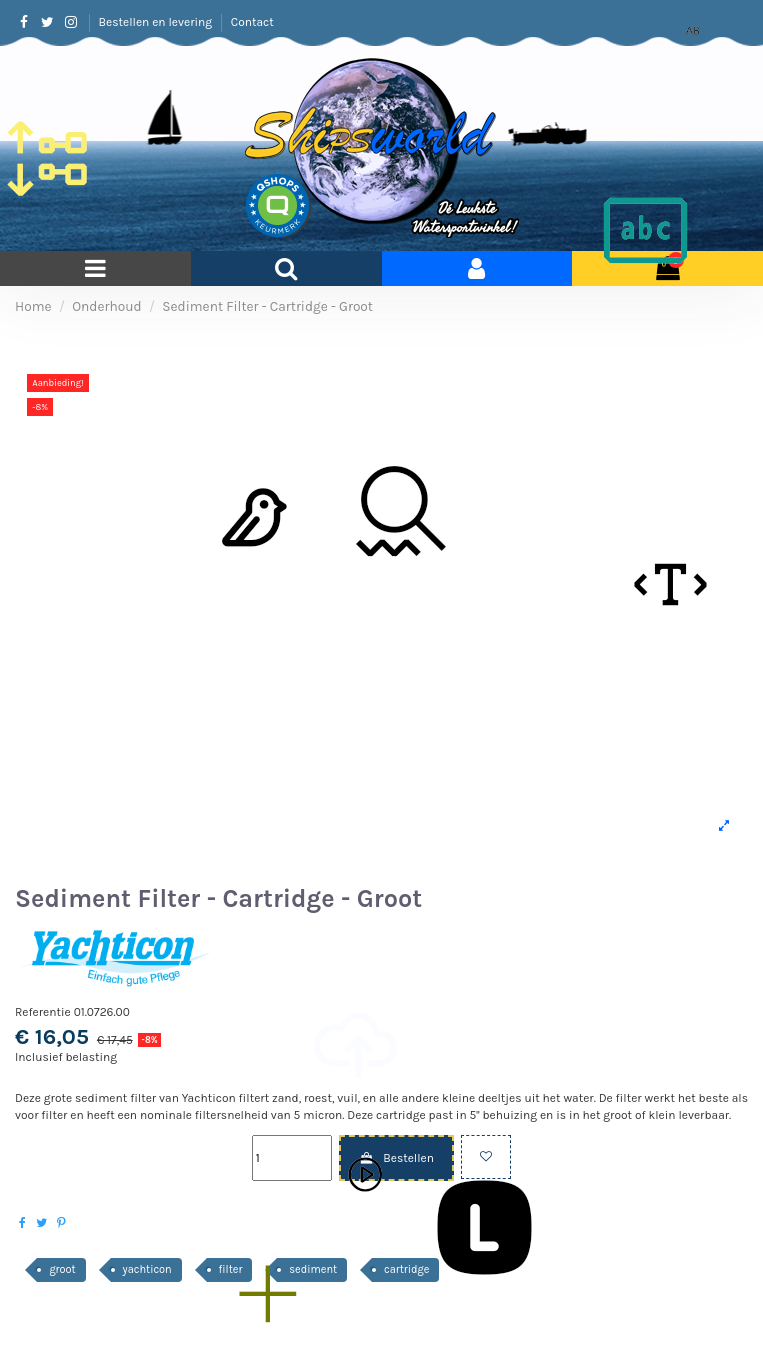  I want to click on represents a function or method parameter, so click(670, 584).